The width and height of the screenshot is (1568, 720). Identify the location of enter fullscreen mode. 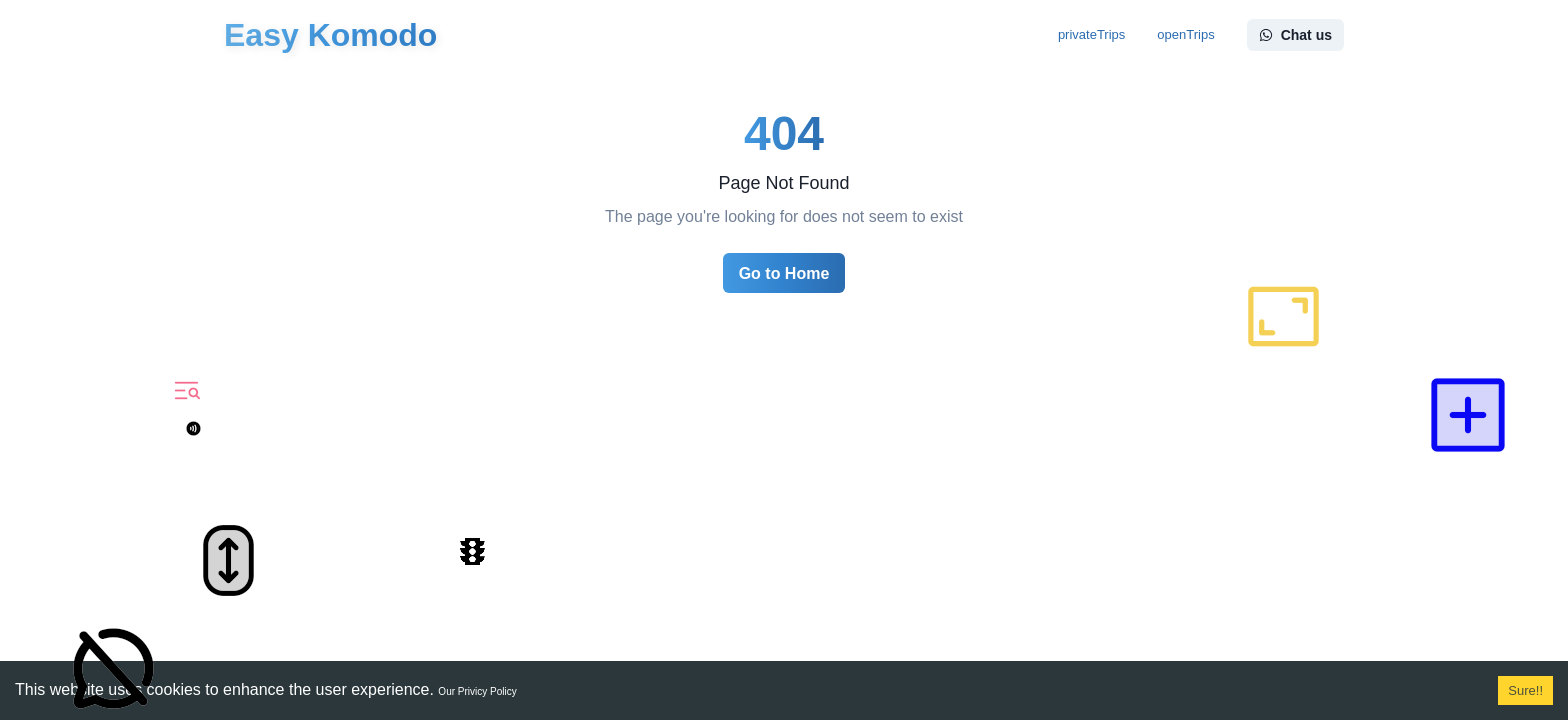
(1283, 316).